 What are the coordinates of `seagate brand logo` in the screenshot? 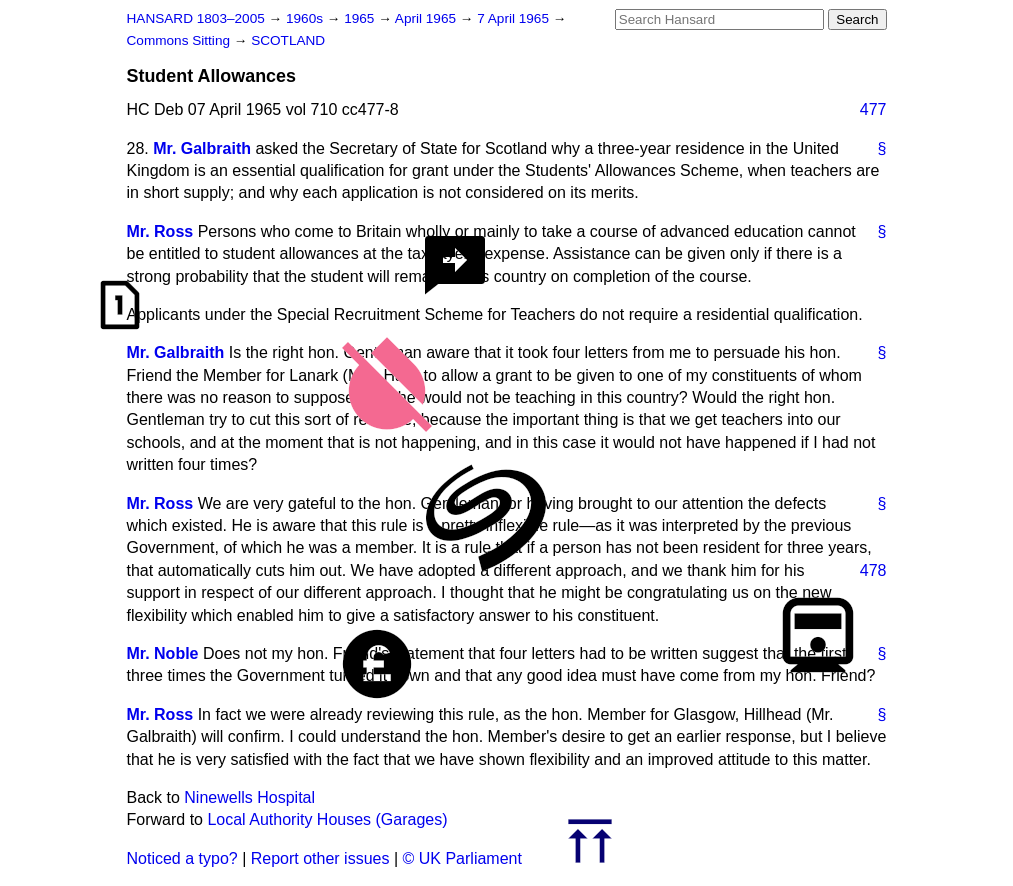 It's located at (486, 518).